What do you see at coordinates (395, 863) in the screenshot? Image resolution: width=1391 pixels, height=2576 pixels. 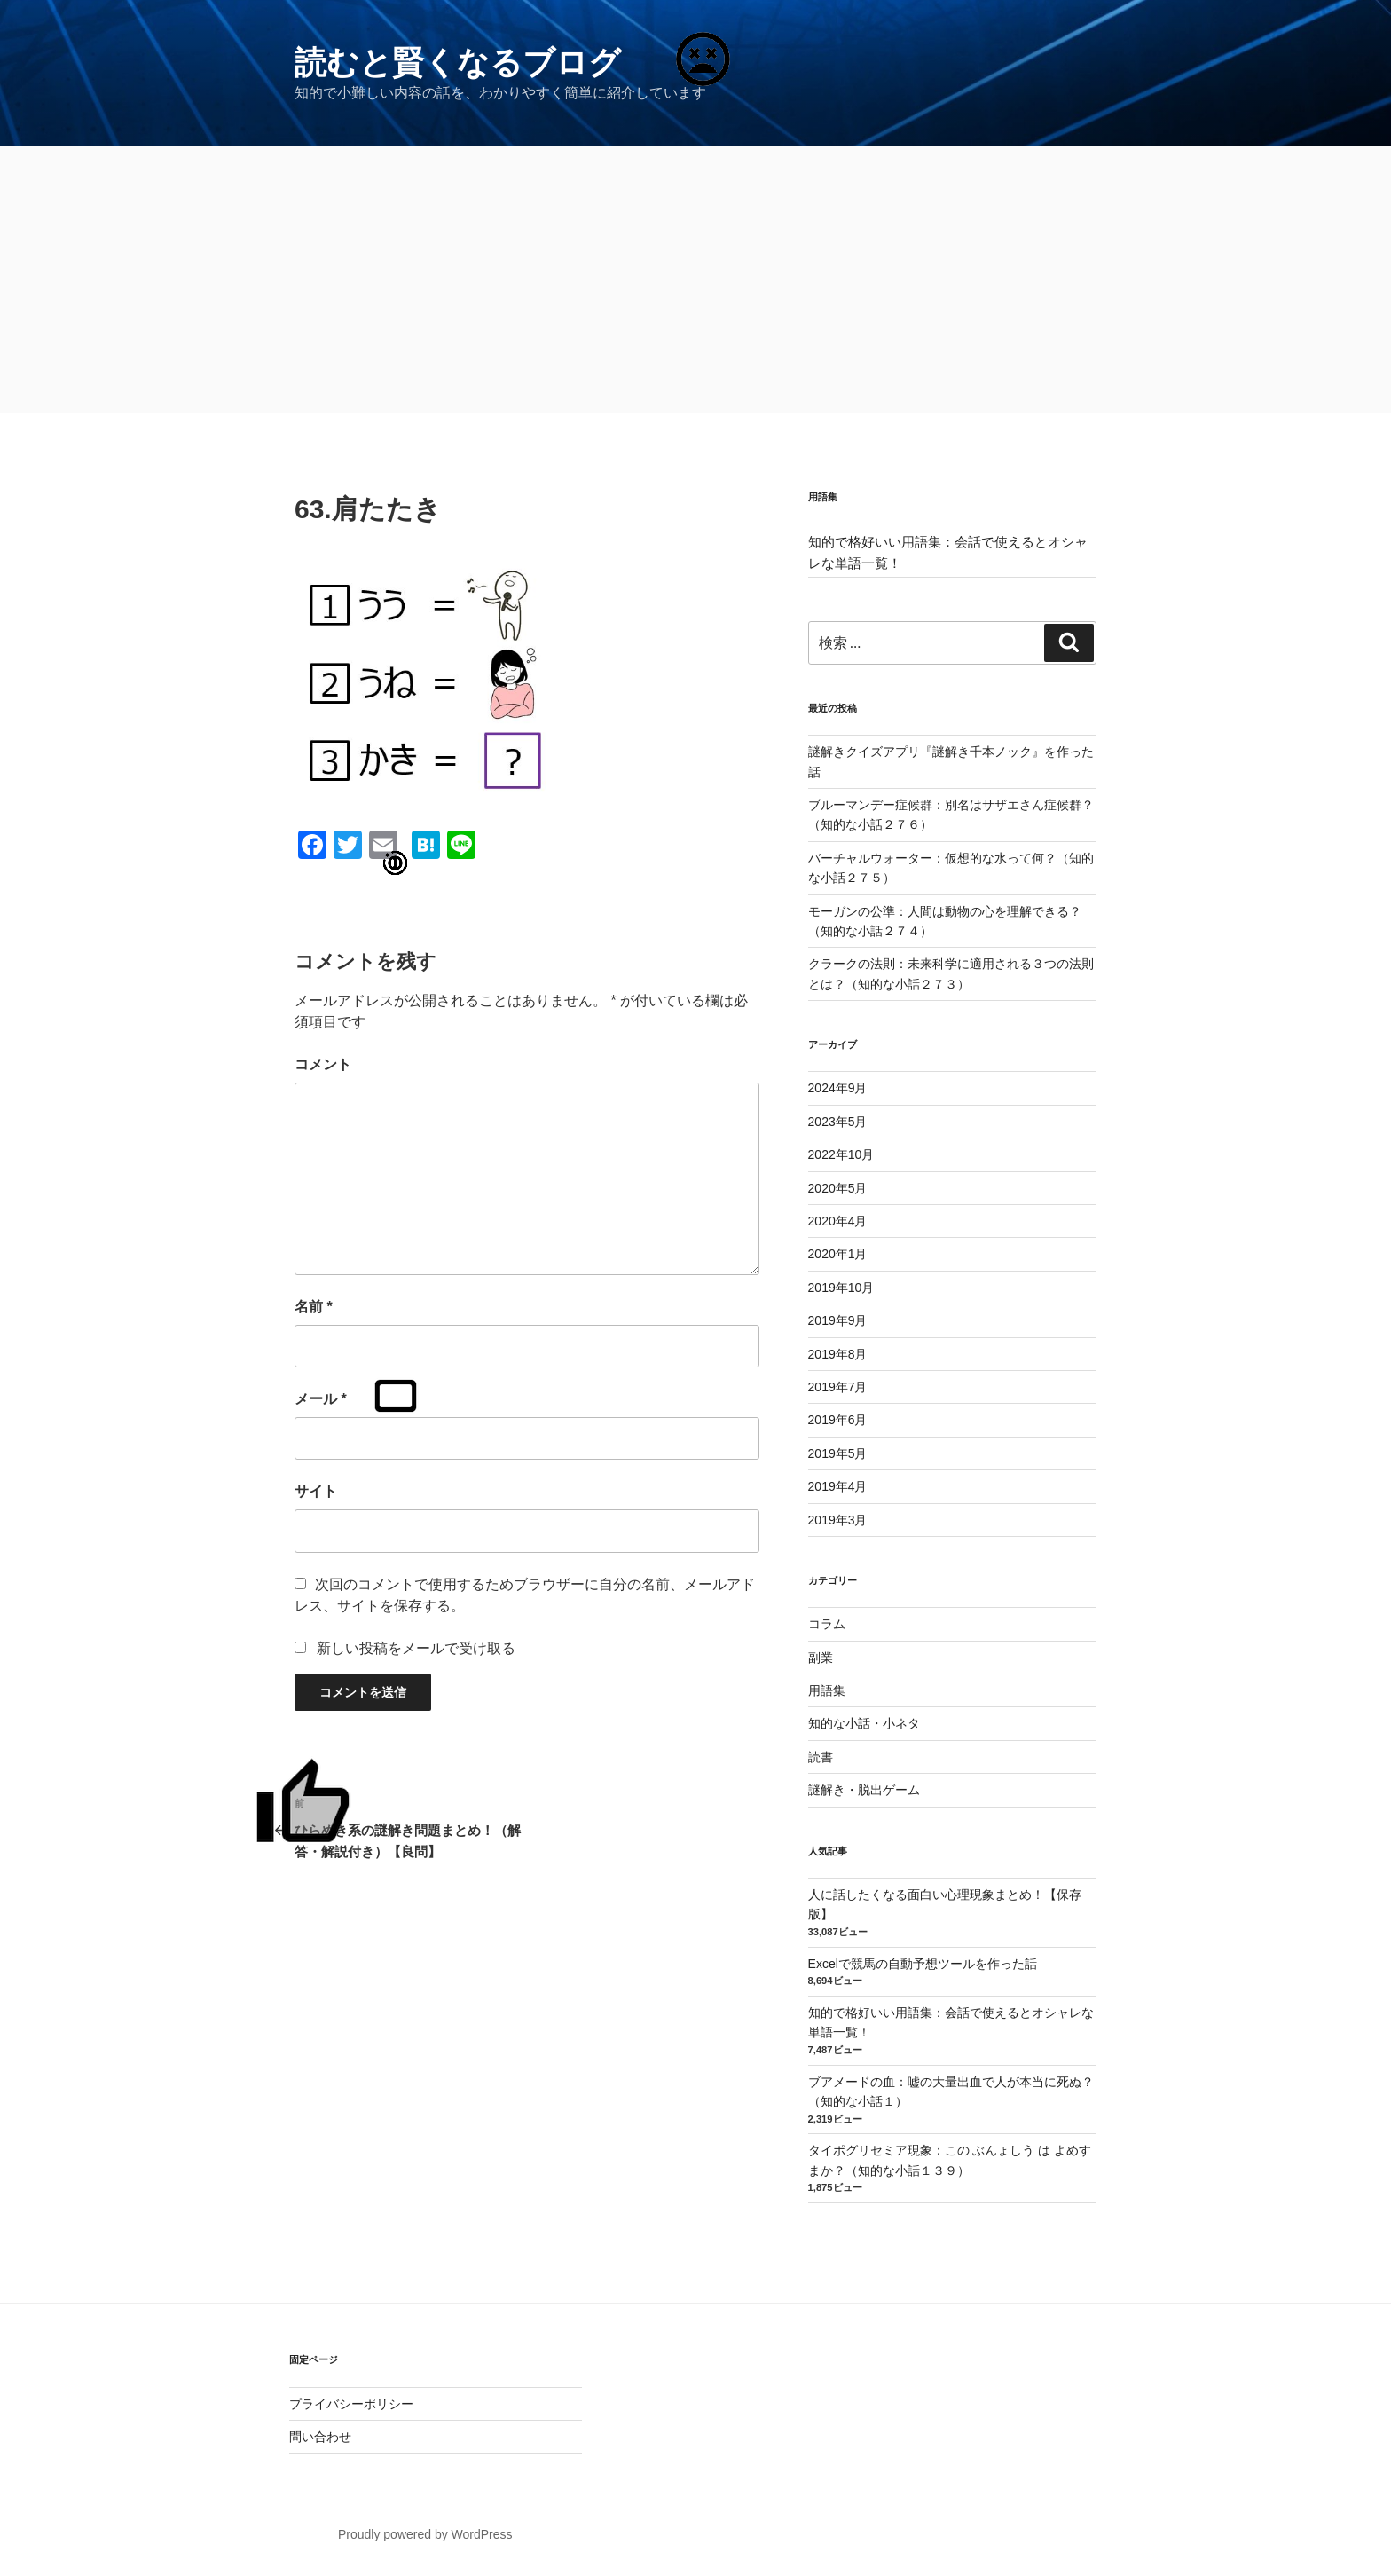 I see `pause motion photo playback` at bounding box center [395, 863].